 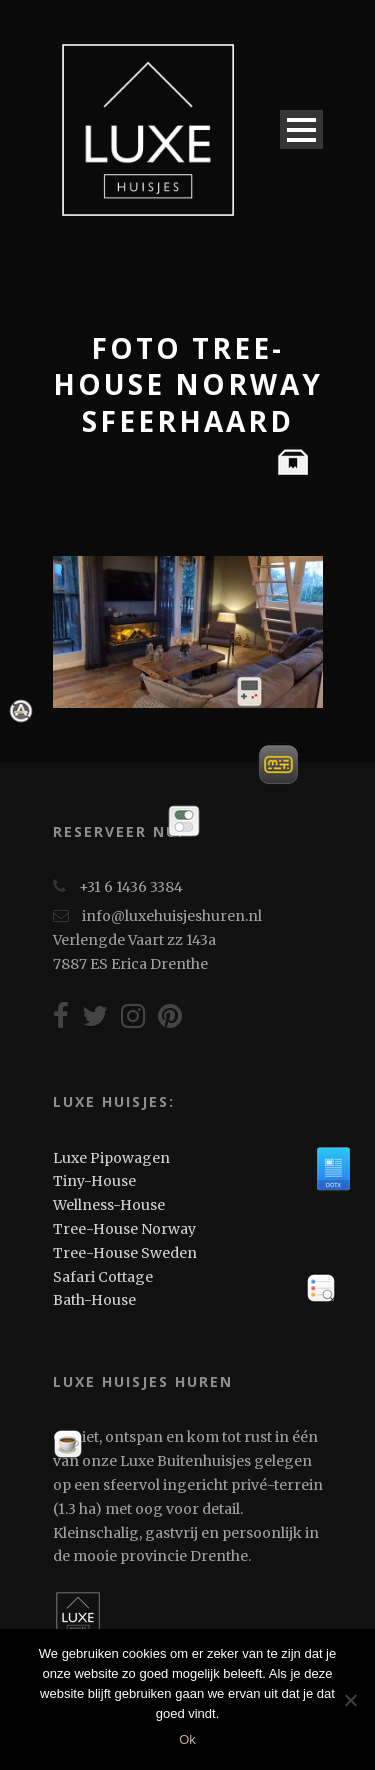 What do you see at coordinates (293, 458) in the screenshot?
I see `software updates are currently paused or unavailable` at bounding box center [293, 458].